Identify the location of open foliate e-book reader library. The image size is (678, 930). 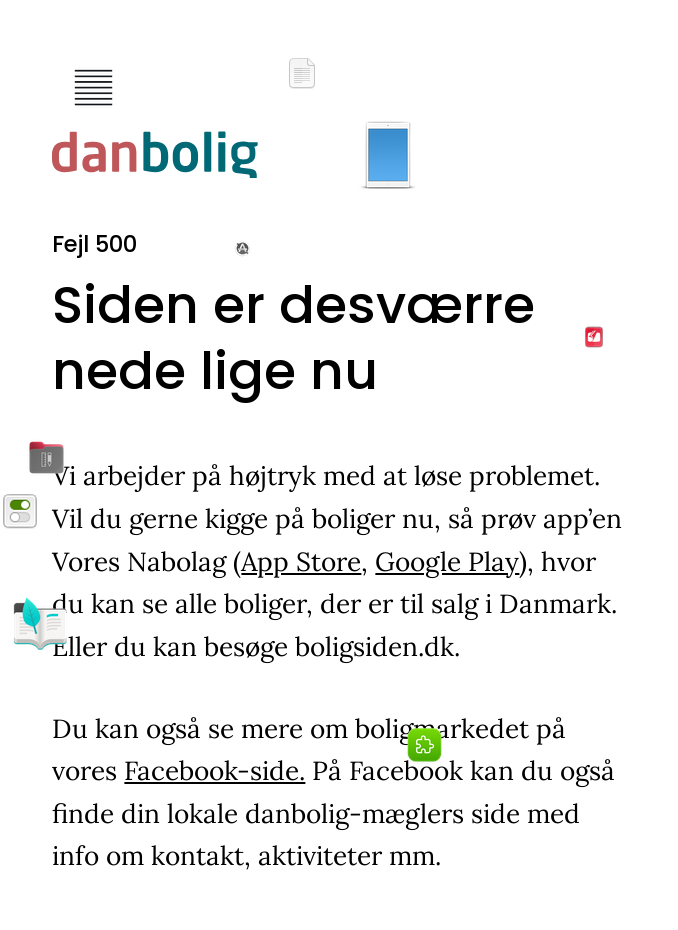
(40, 625).